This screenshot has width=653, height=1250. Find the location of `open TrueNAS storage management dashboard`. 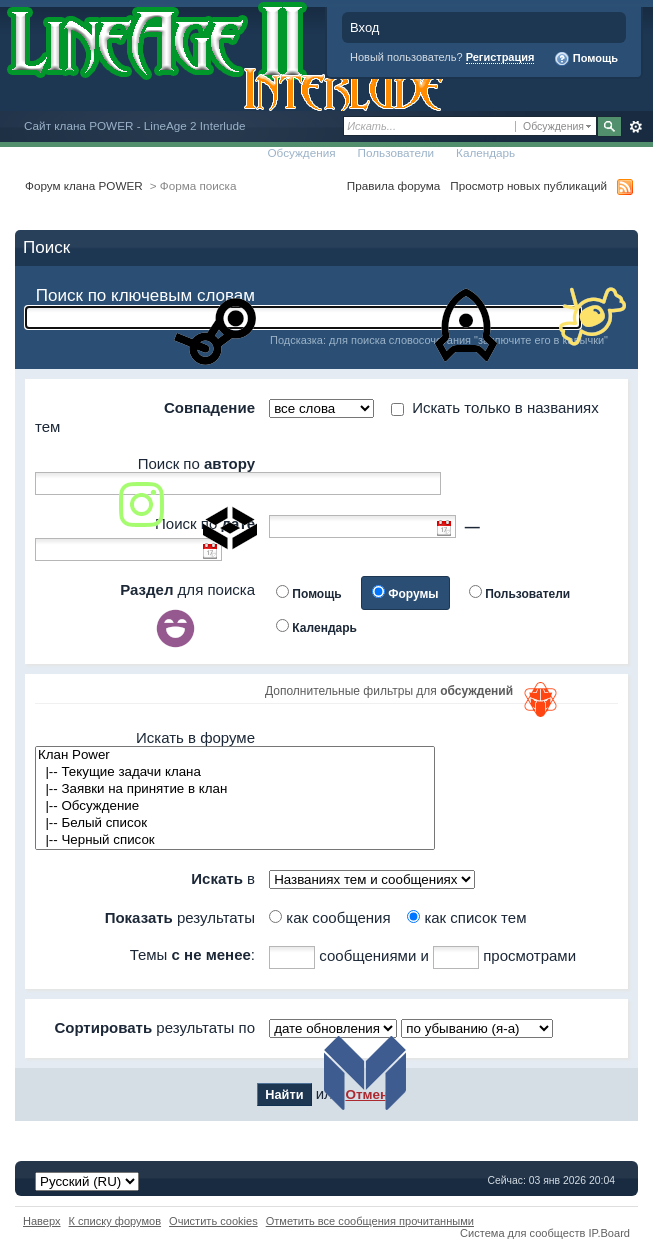

open TrueNAS storage management dashboard is located at coordinates (230, 528).